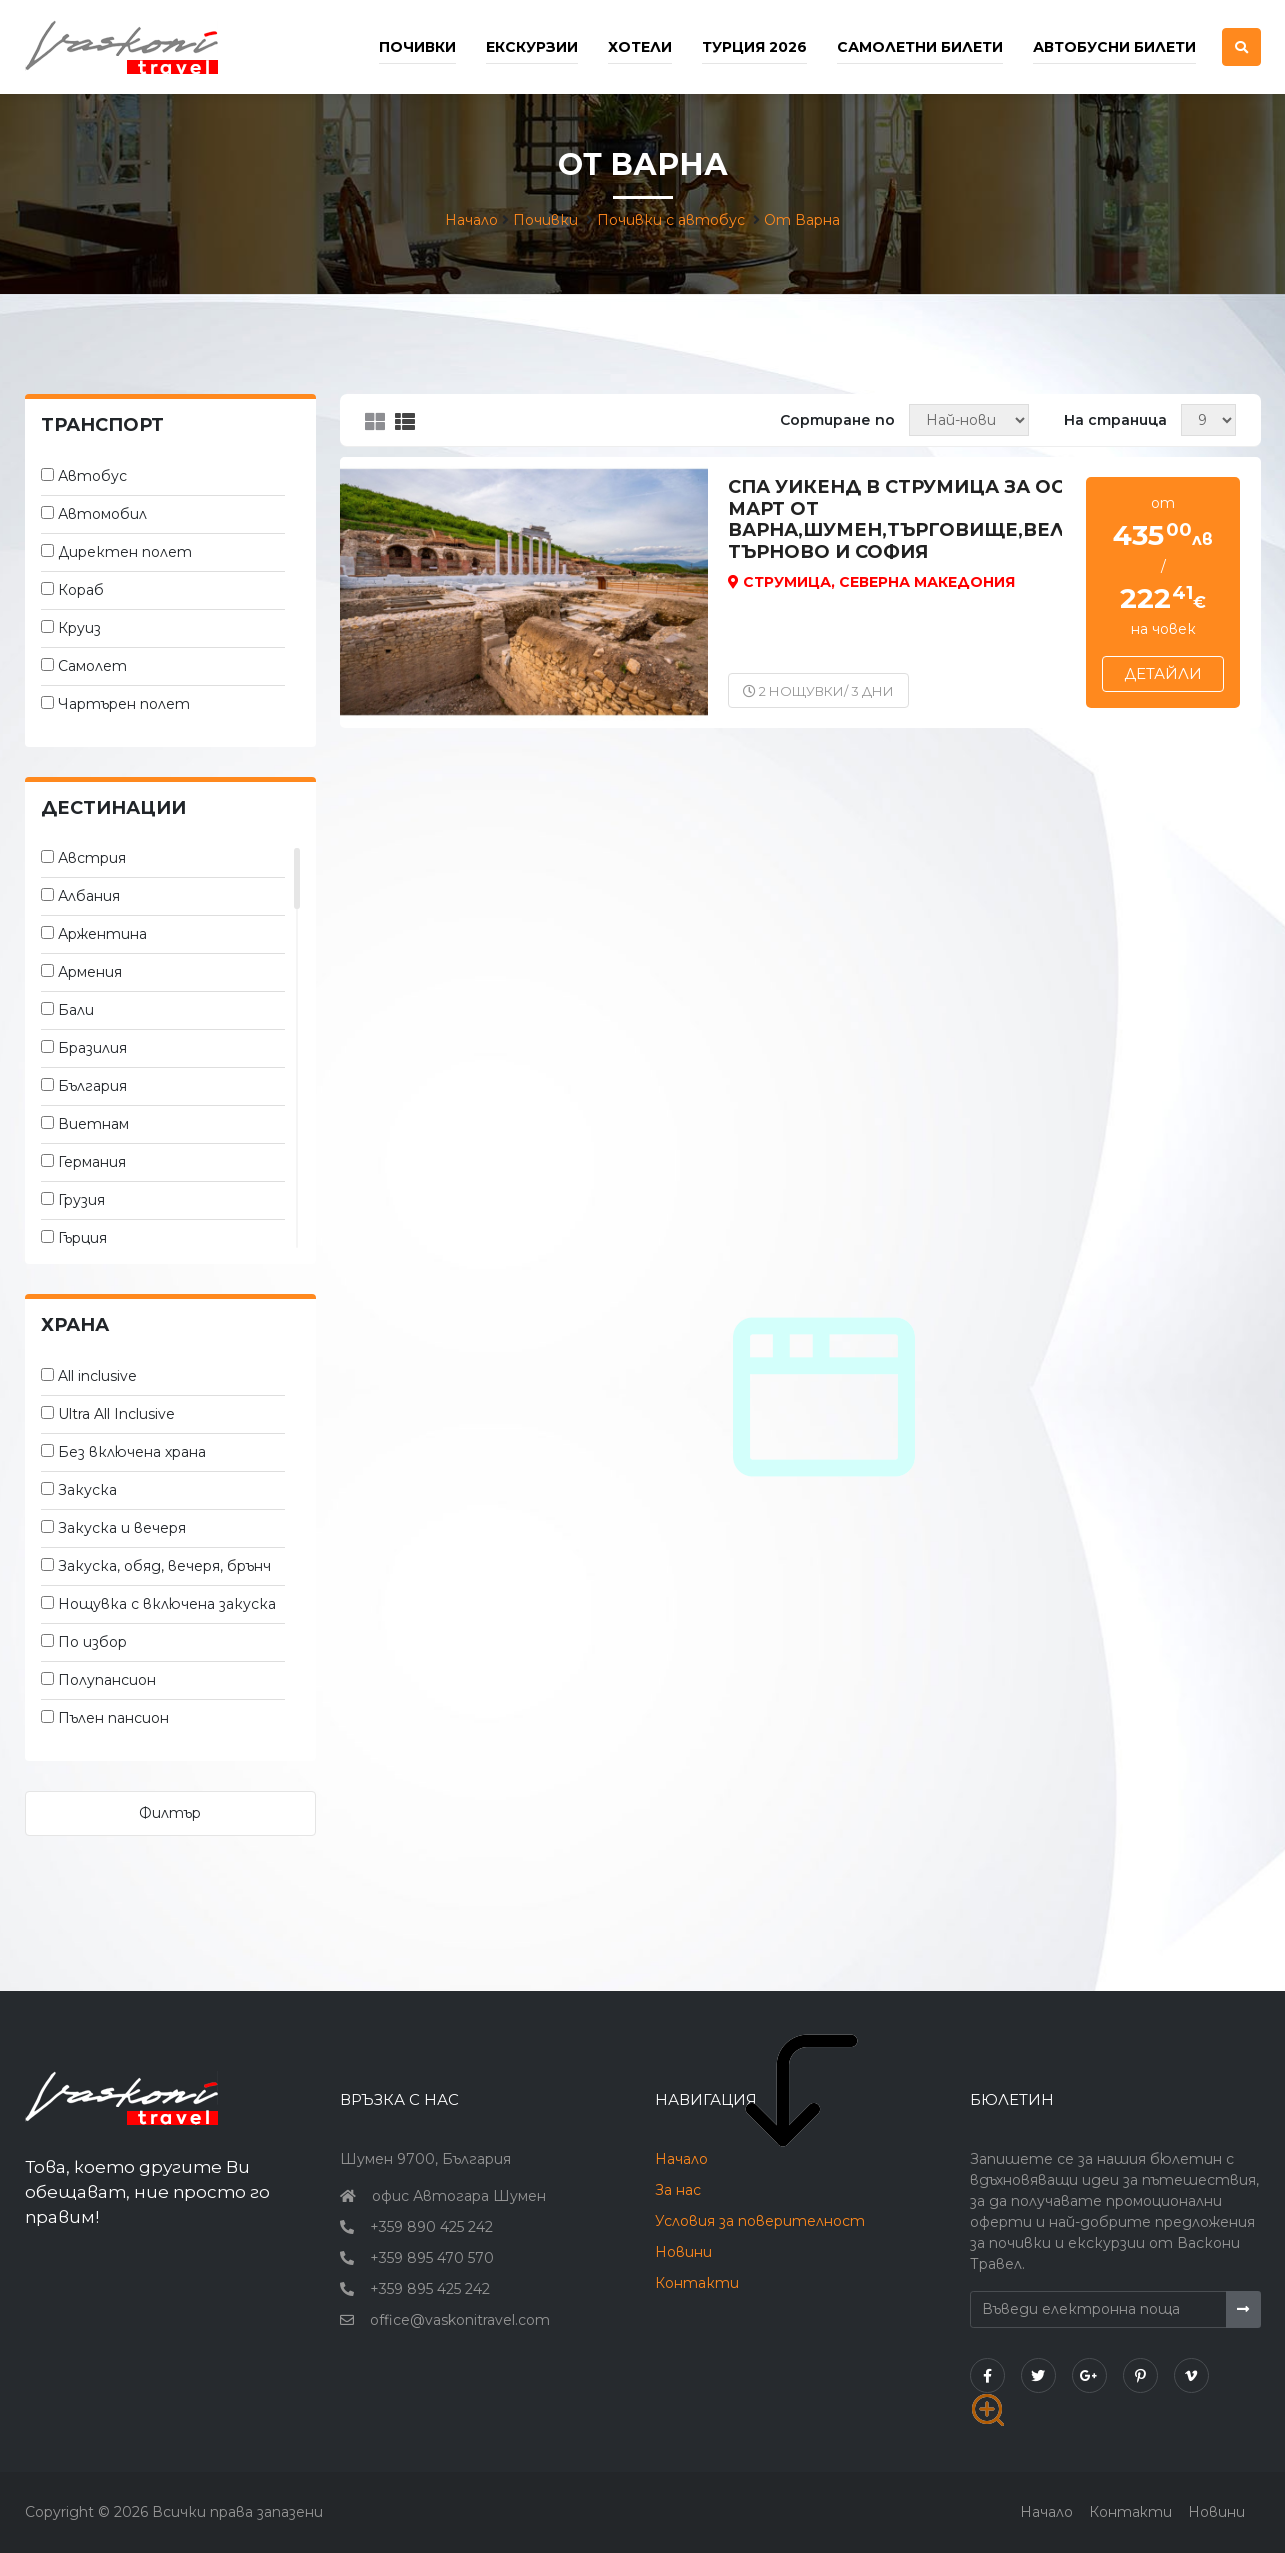 The height and width of the screenshot is (2553, 1285). What do you see at coordinates (801, 2090) in the screenshot?
I see `go back and down in navigation` at bounding box center [801, 2090].